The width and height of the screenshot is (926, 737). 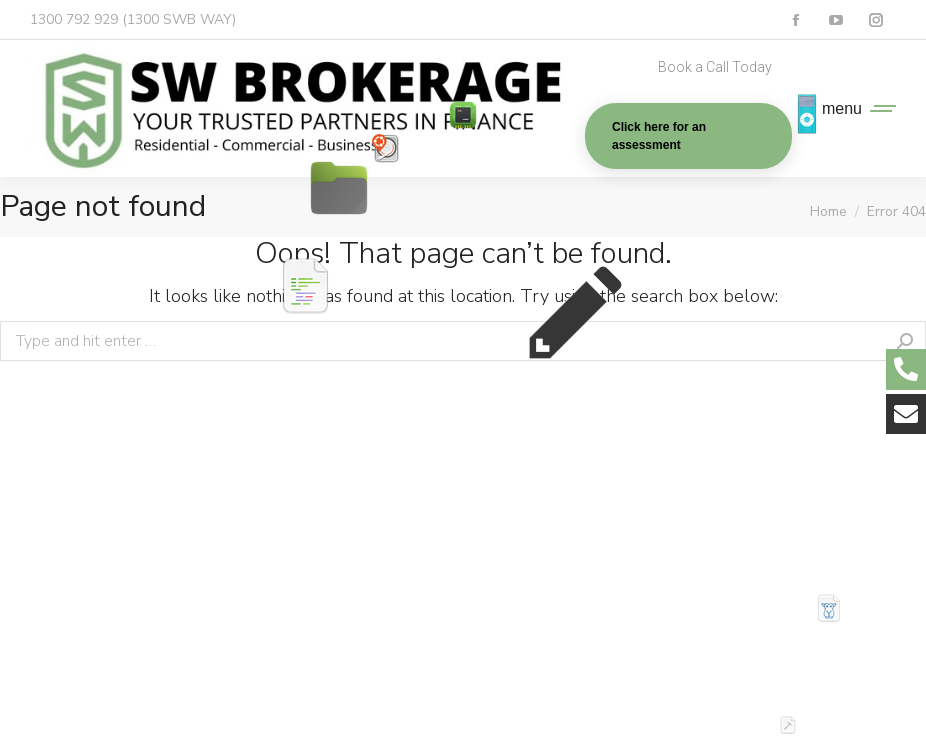 I want to click on a makefile or build configuration file, so click(x=788, y=725).